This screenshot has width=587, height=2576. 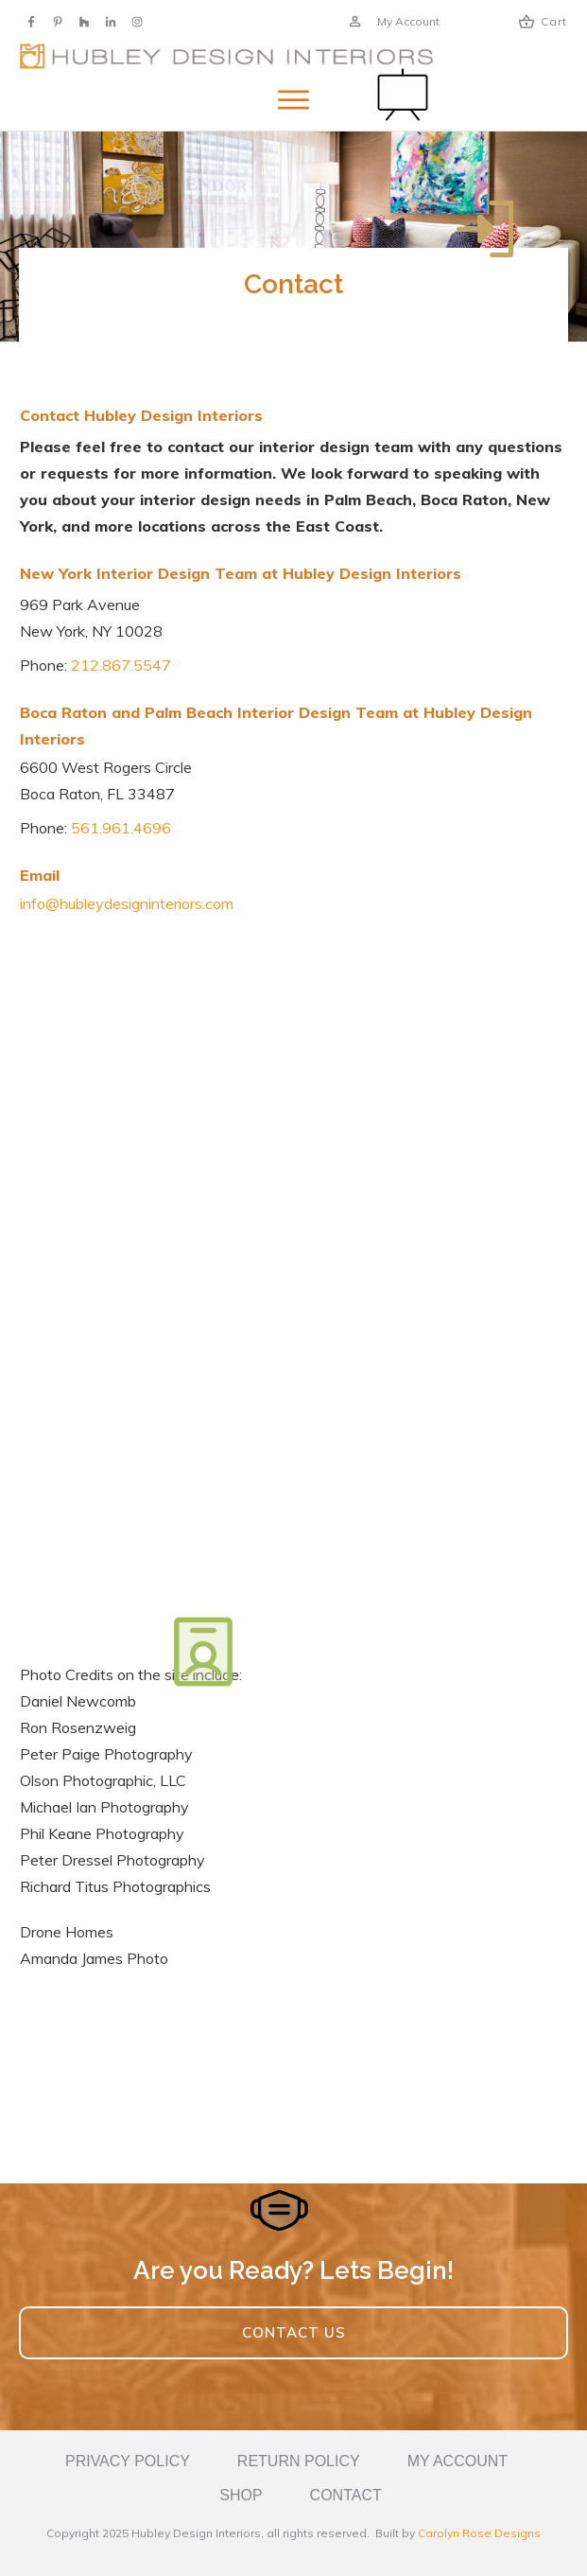 I want to click on sign in to your account, so click(x=490, y=229).